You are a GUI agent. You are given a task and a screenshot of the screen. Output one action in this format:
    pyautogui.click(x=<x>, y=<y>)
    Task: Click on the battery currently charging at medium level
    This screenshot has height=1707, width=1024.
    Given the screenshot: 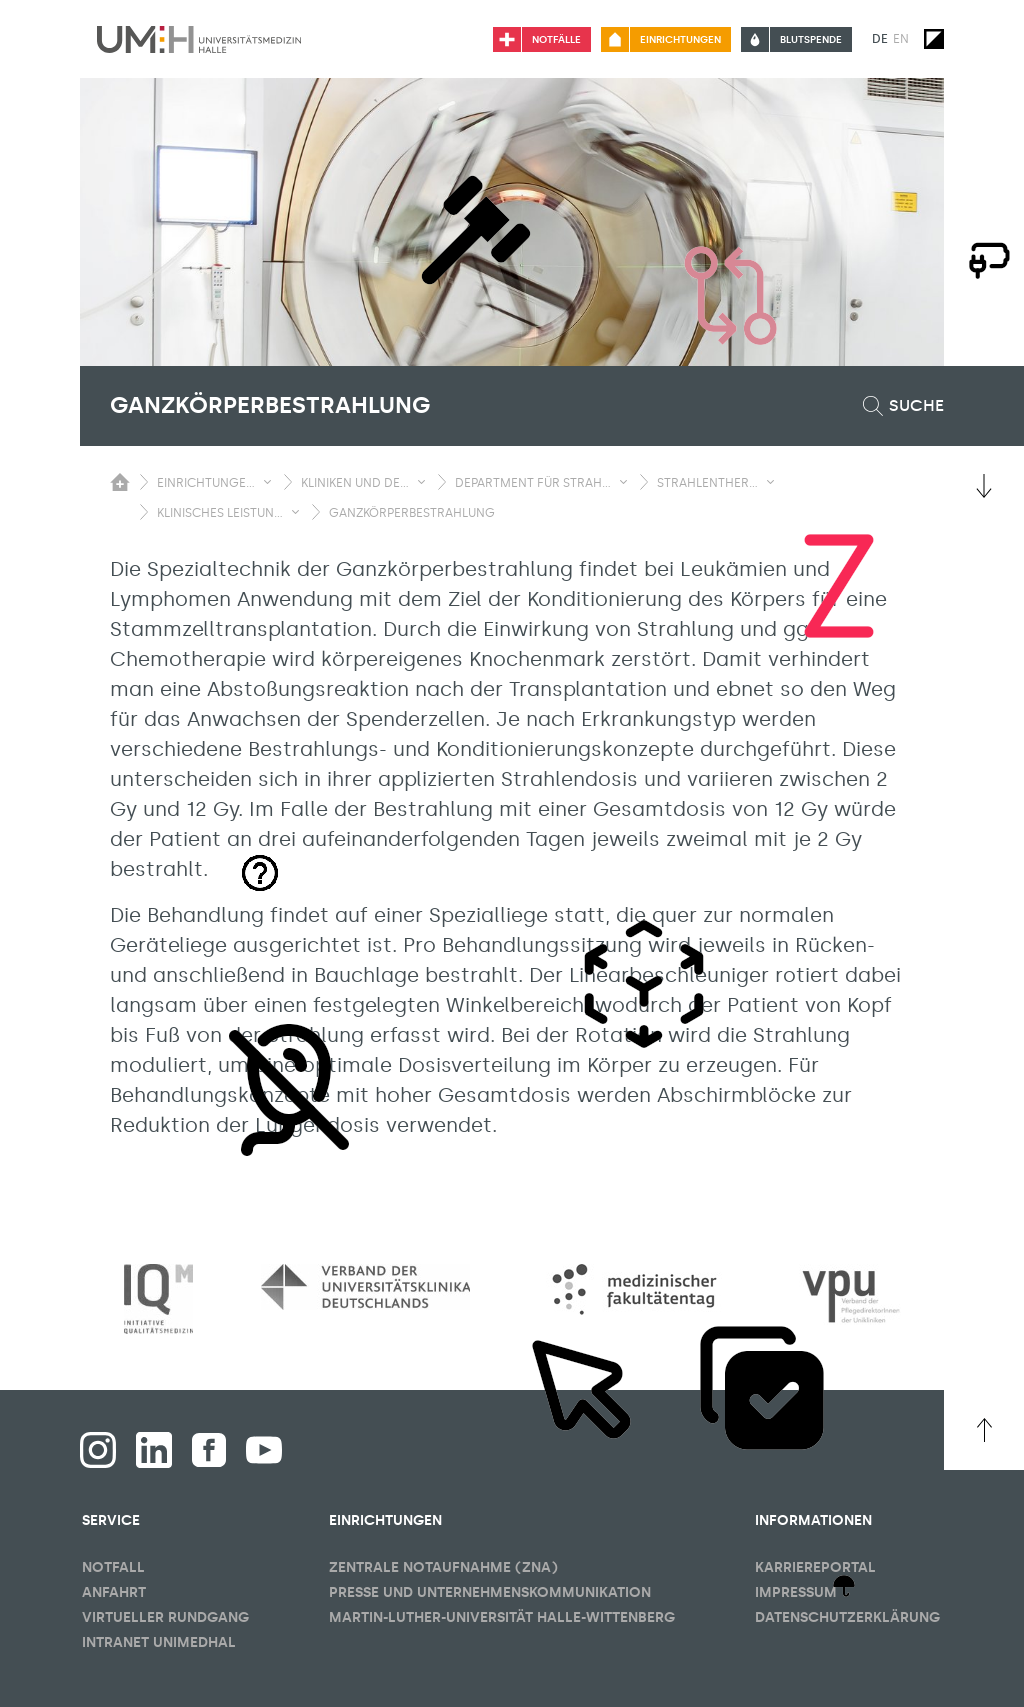 What is the action you would take?
    pyautogui.click(x=990, y=255)
    